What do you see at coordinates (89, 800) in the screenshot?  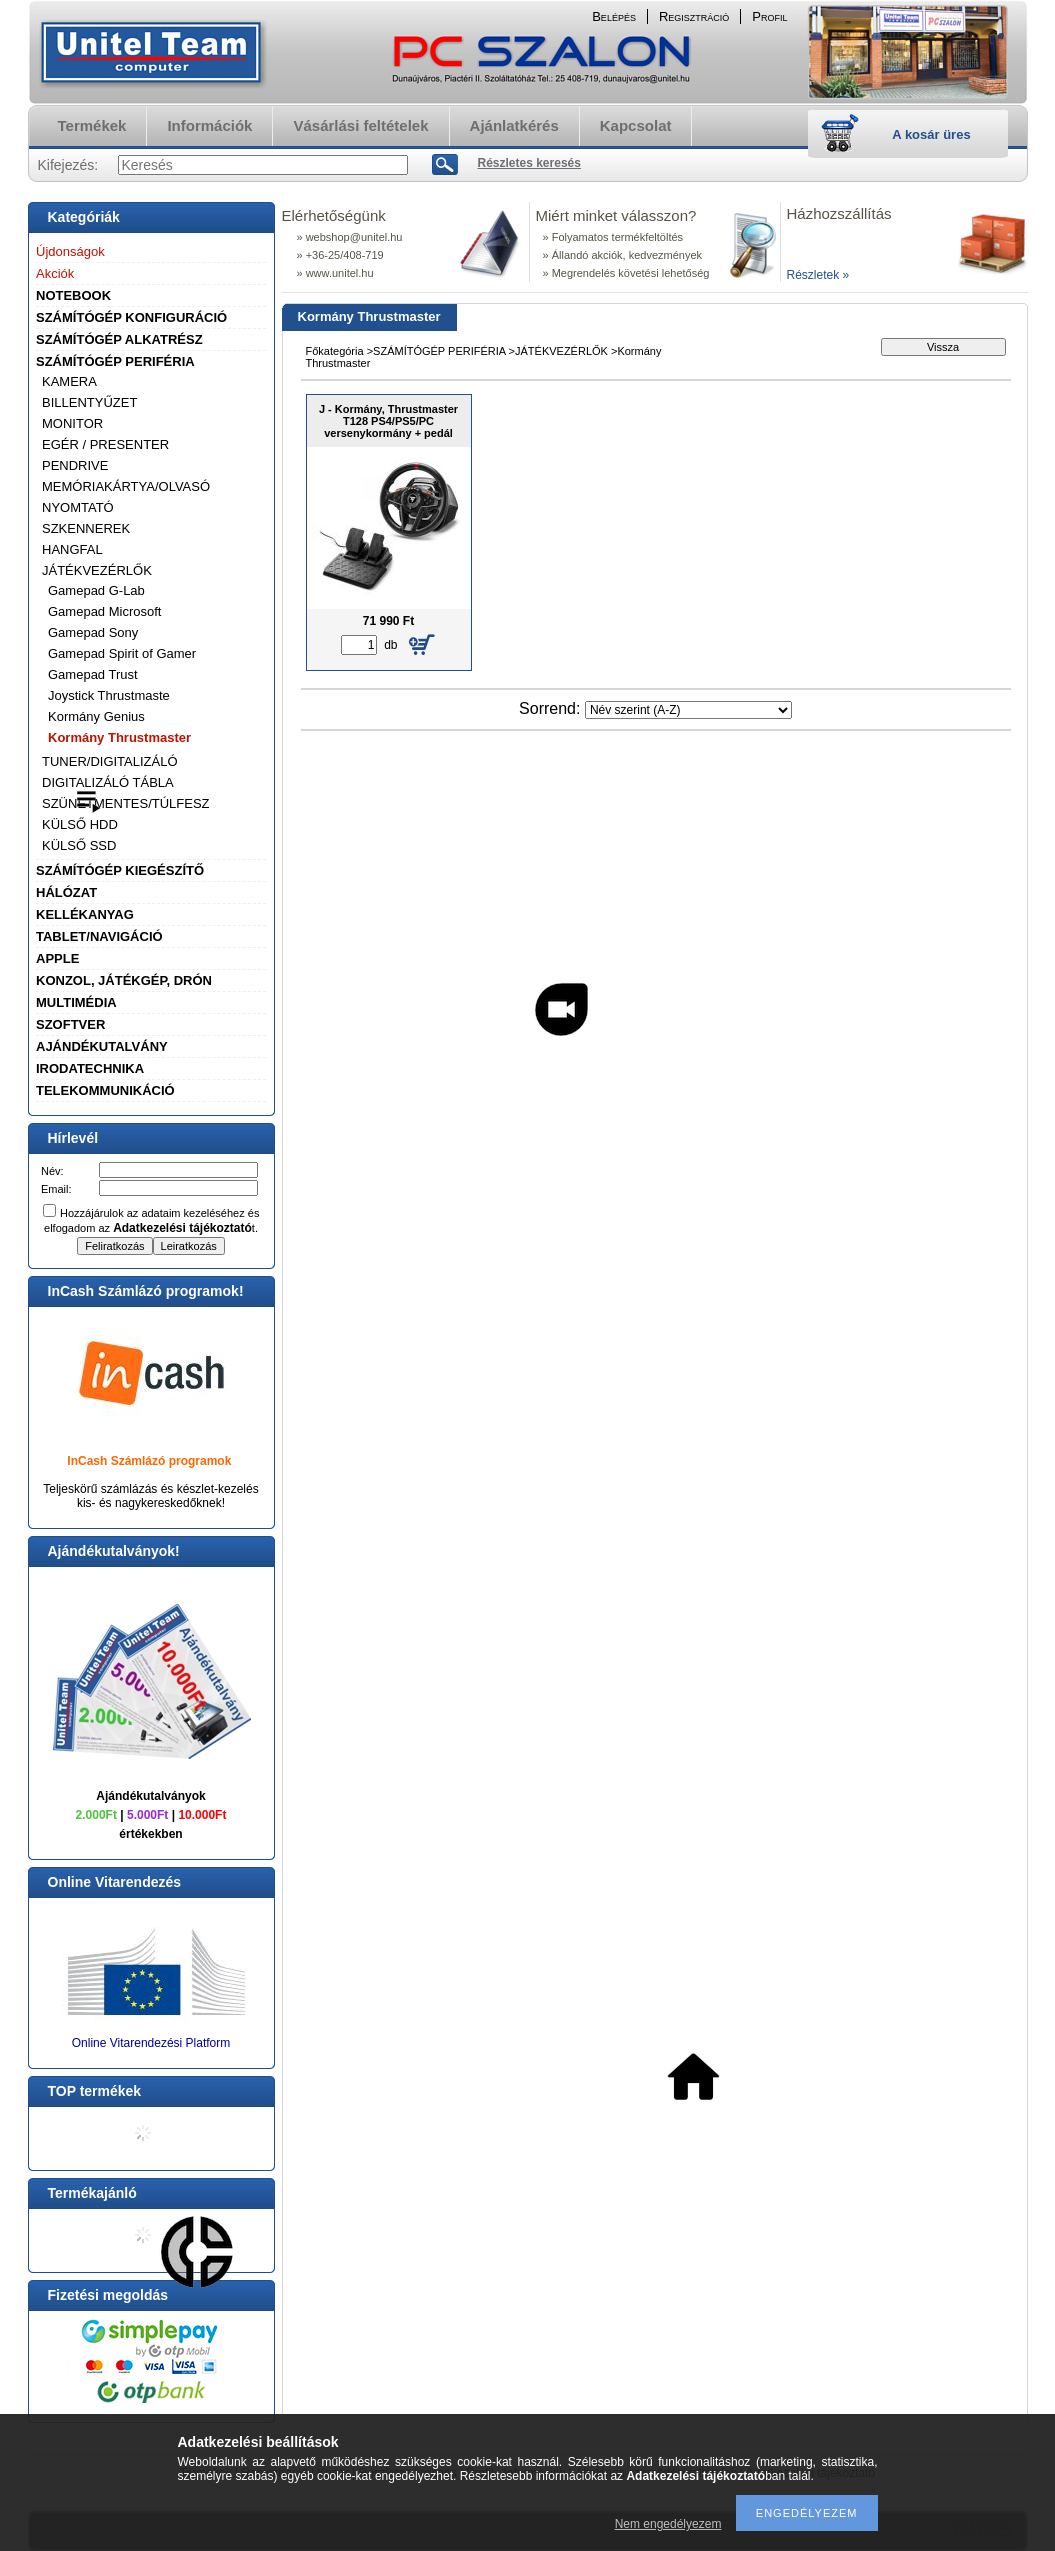 I see `play all items in a playlist` at bounding box center [89, 800].